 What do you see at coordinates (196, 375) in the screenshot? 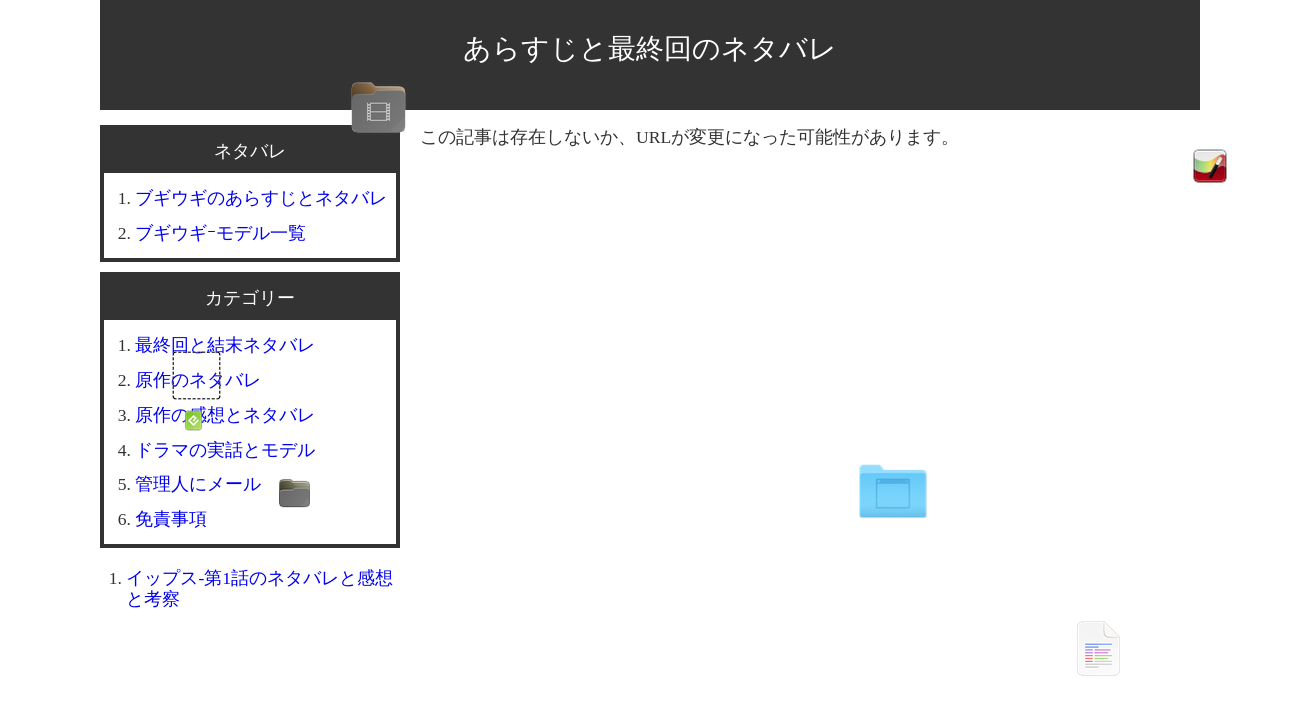
I see `indicates content not yet loaded` at bounding box center [196, 375].